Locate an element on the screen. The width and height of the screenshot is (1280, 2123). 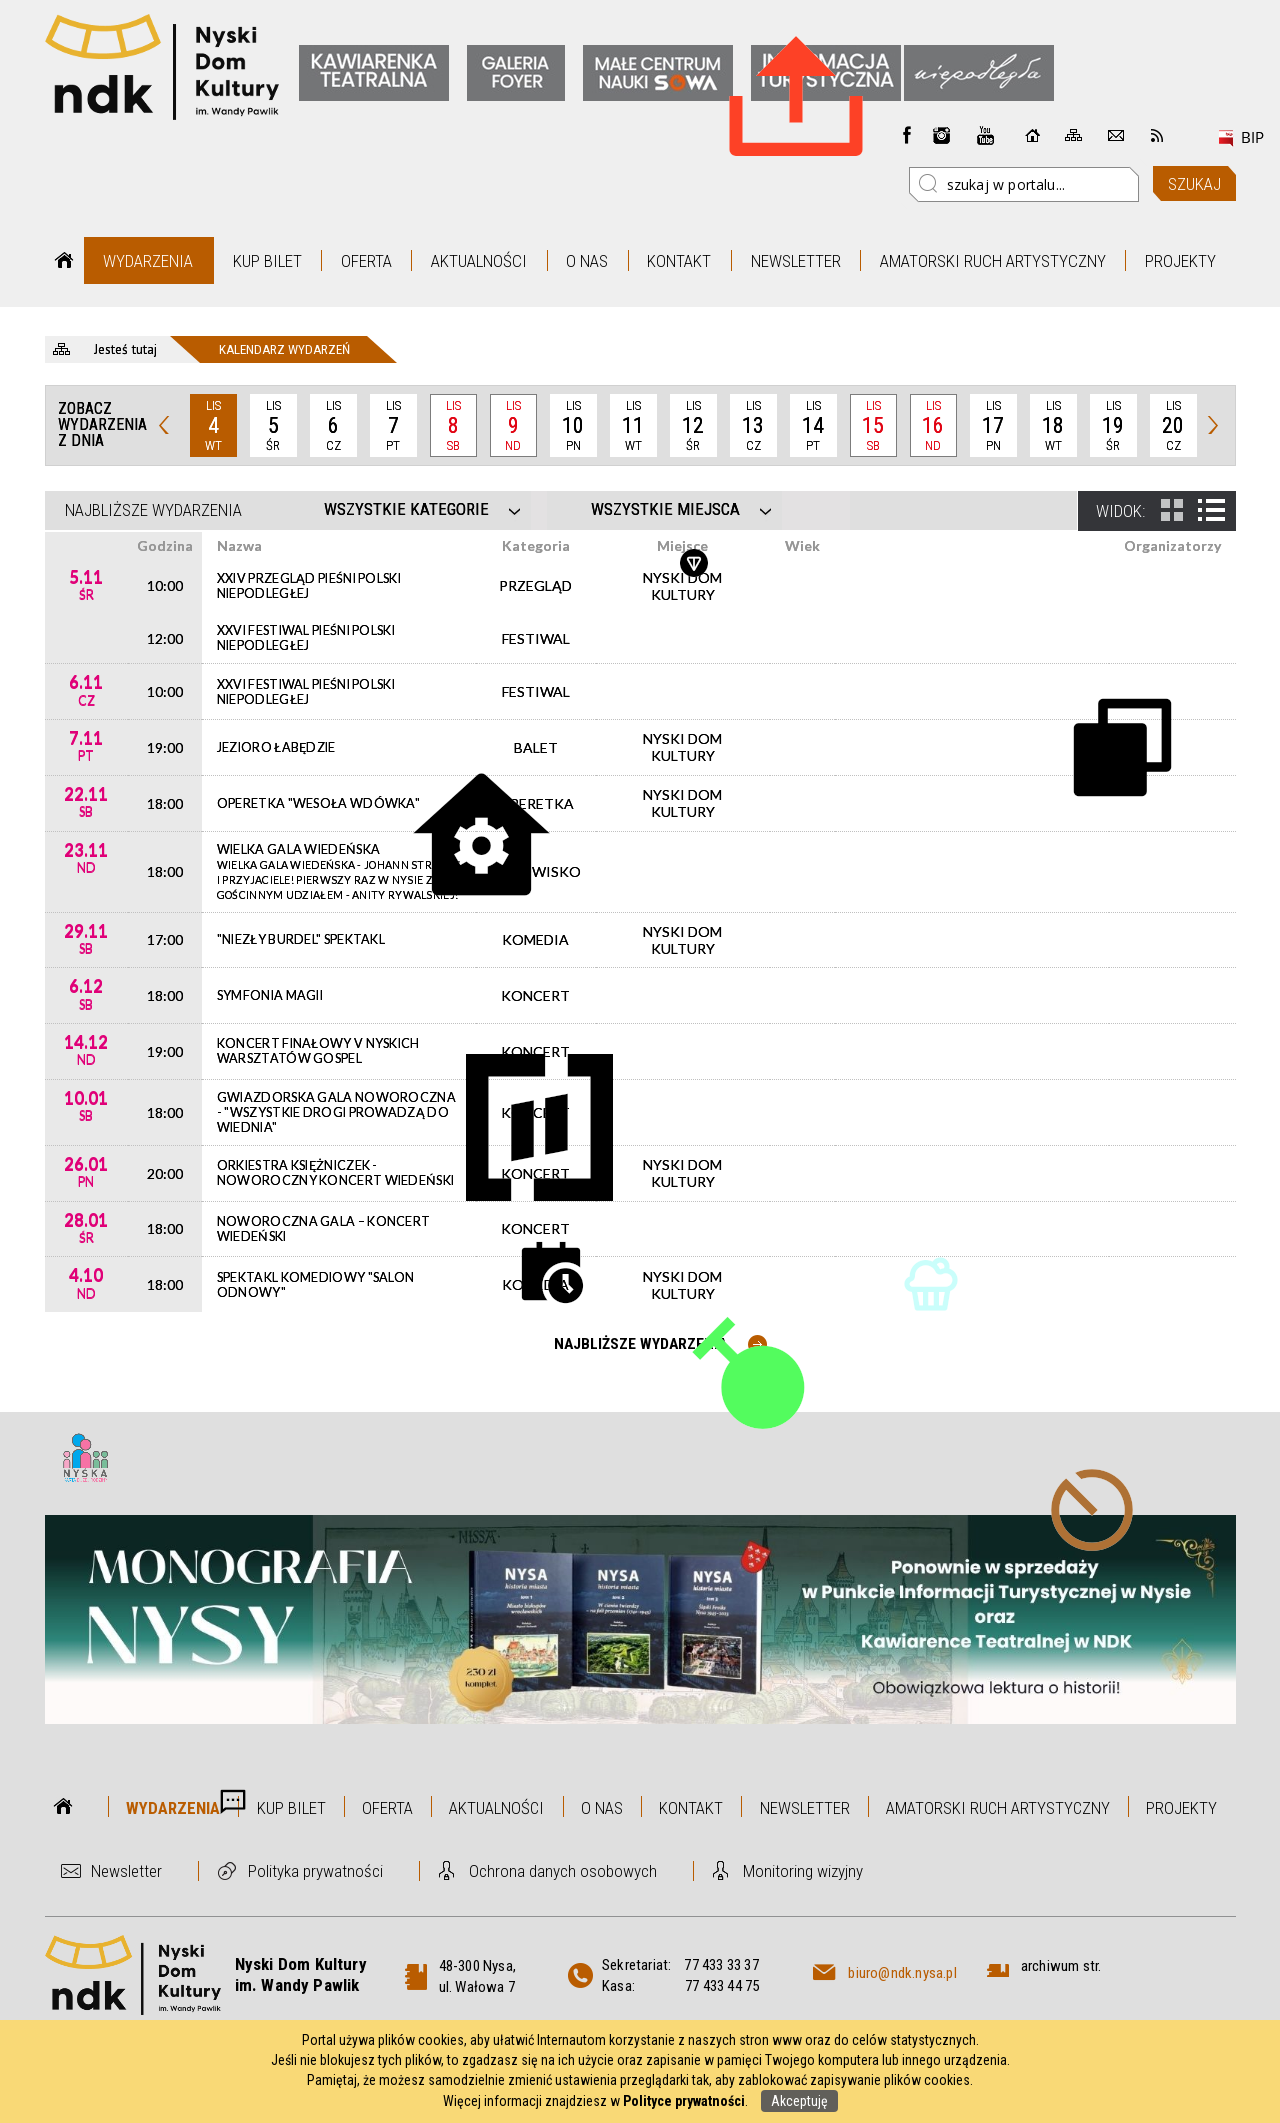
open the RTLZWEI app or website is located at coordinates (539, 1127).